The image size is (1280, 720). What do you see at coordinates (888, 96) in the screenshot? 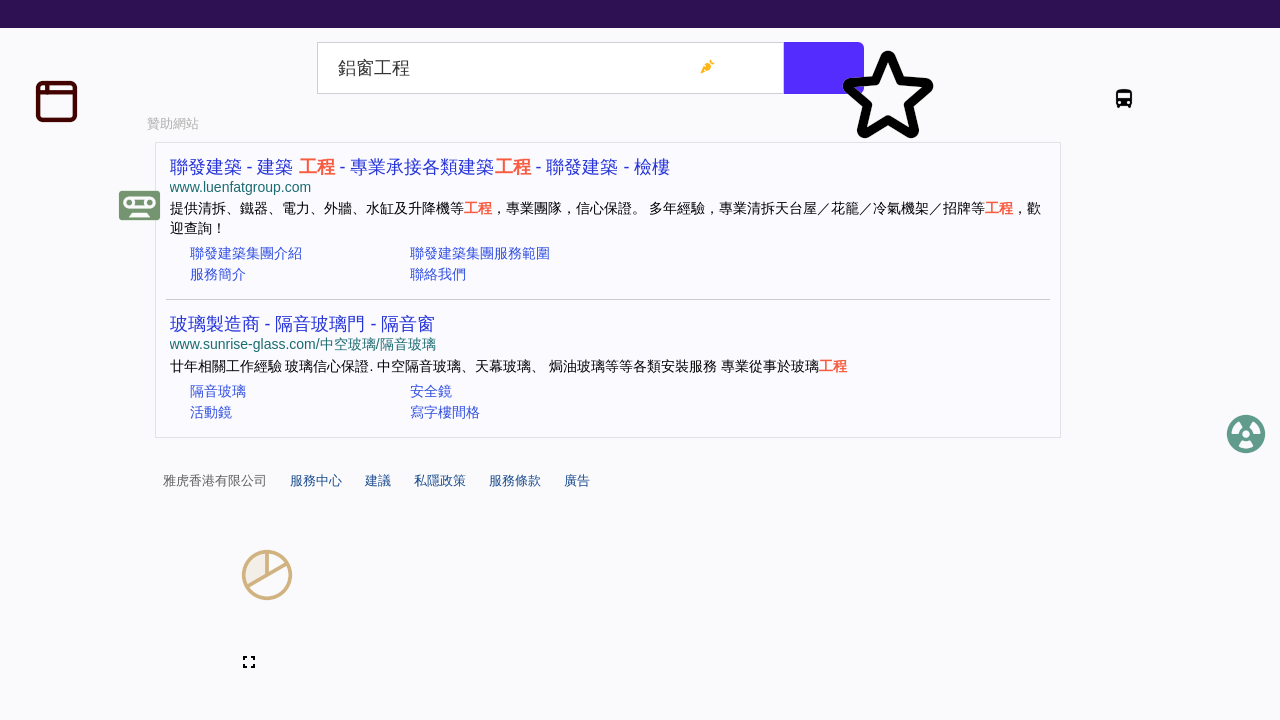
I see `add item to favorites` at bounding box center [888, 96].